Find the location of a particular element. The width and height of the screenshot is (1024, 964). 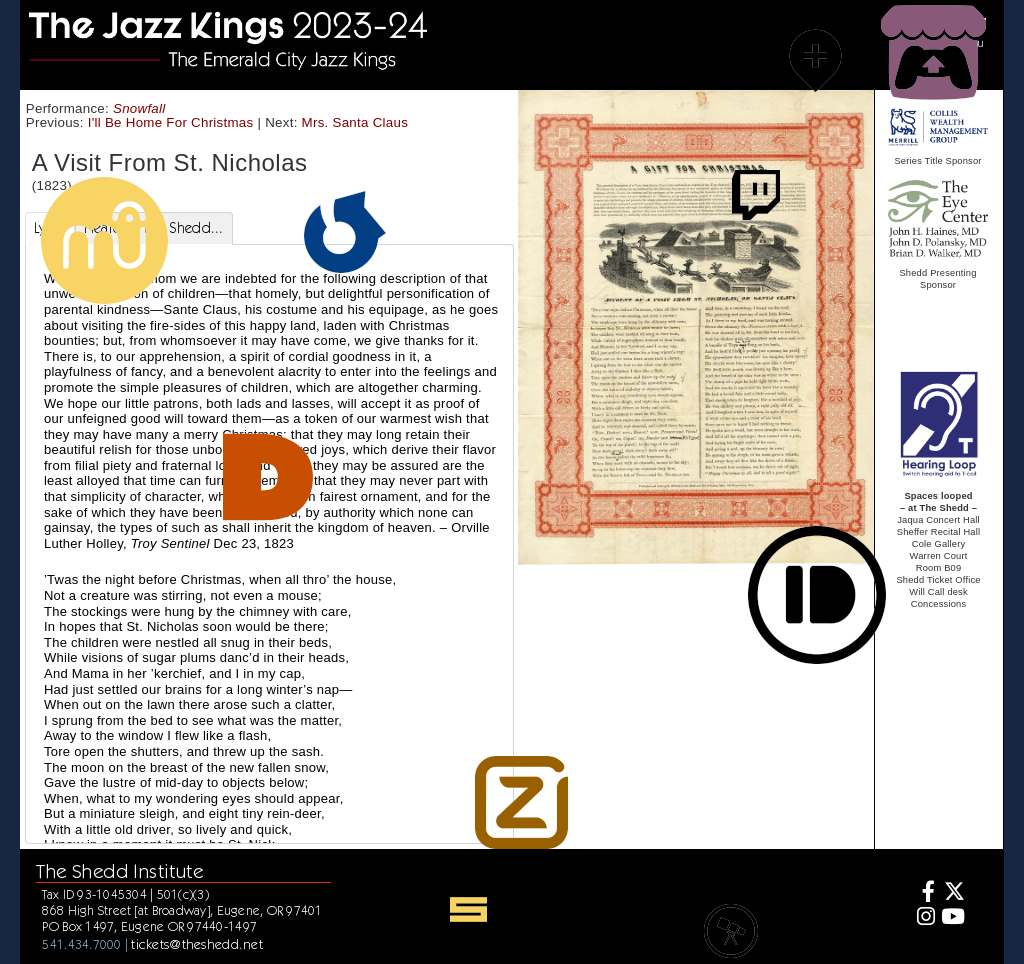

add a new location pin is located at coordinates (815, 58).